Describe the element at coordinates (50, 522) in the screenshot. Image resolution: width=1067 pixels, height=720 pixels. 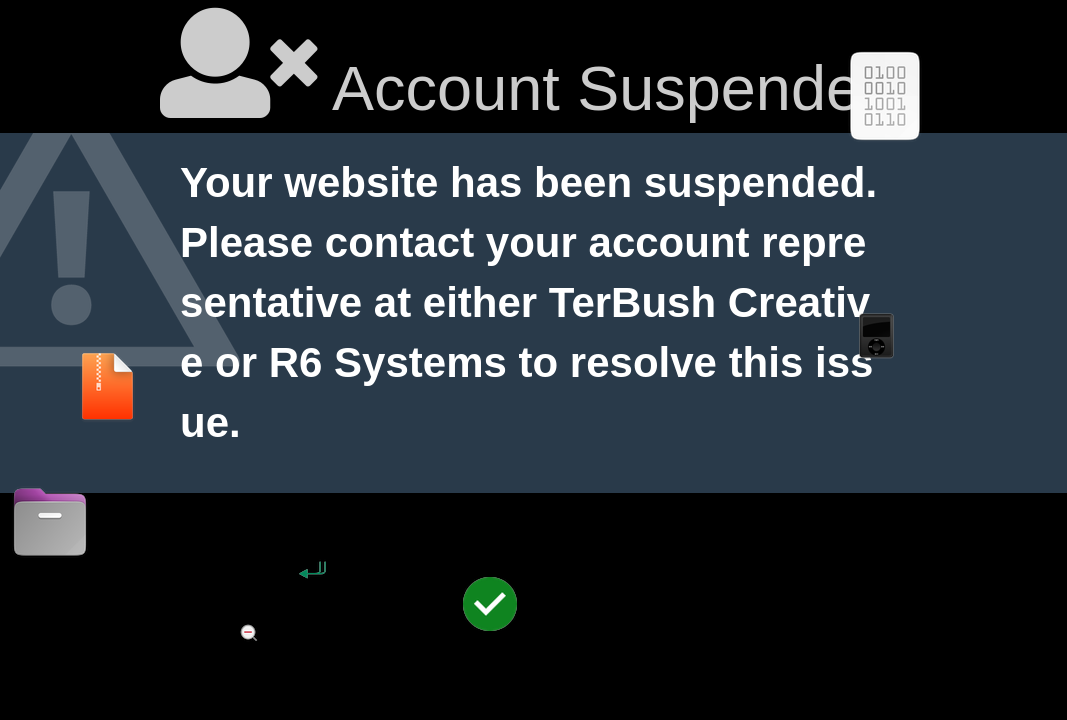
I see `open the nautilus file manager` at that location.